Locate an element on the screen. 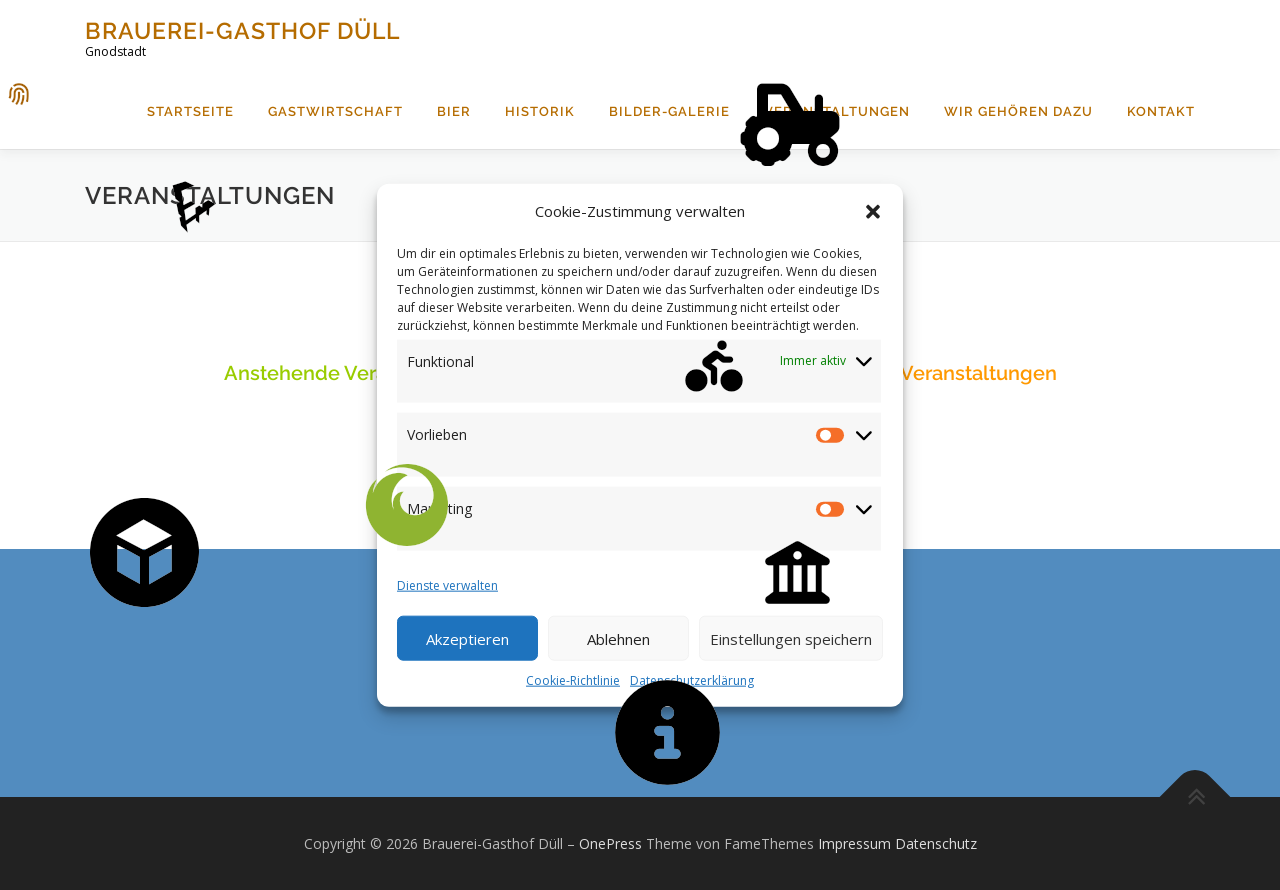 This screenshot has height=890, width=1280. authenticate using fingerprint recognition is located at coordinates (19, 94).